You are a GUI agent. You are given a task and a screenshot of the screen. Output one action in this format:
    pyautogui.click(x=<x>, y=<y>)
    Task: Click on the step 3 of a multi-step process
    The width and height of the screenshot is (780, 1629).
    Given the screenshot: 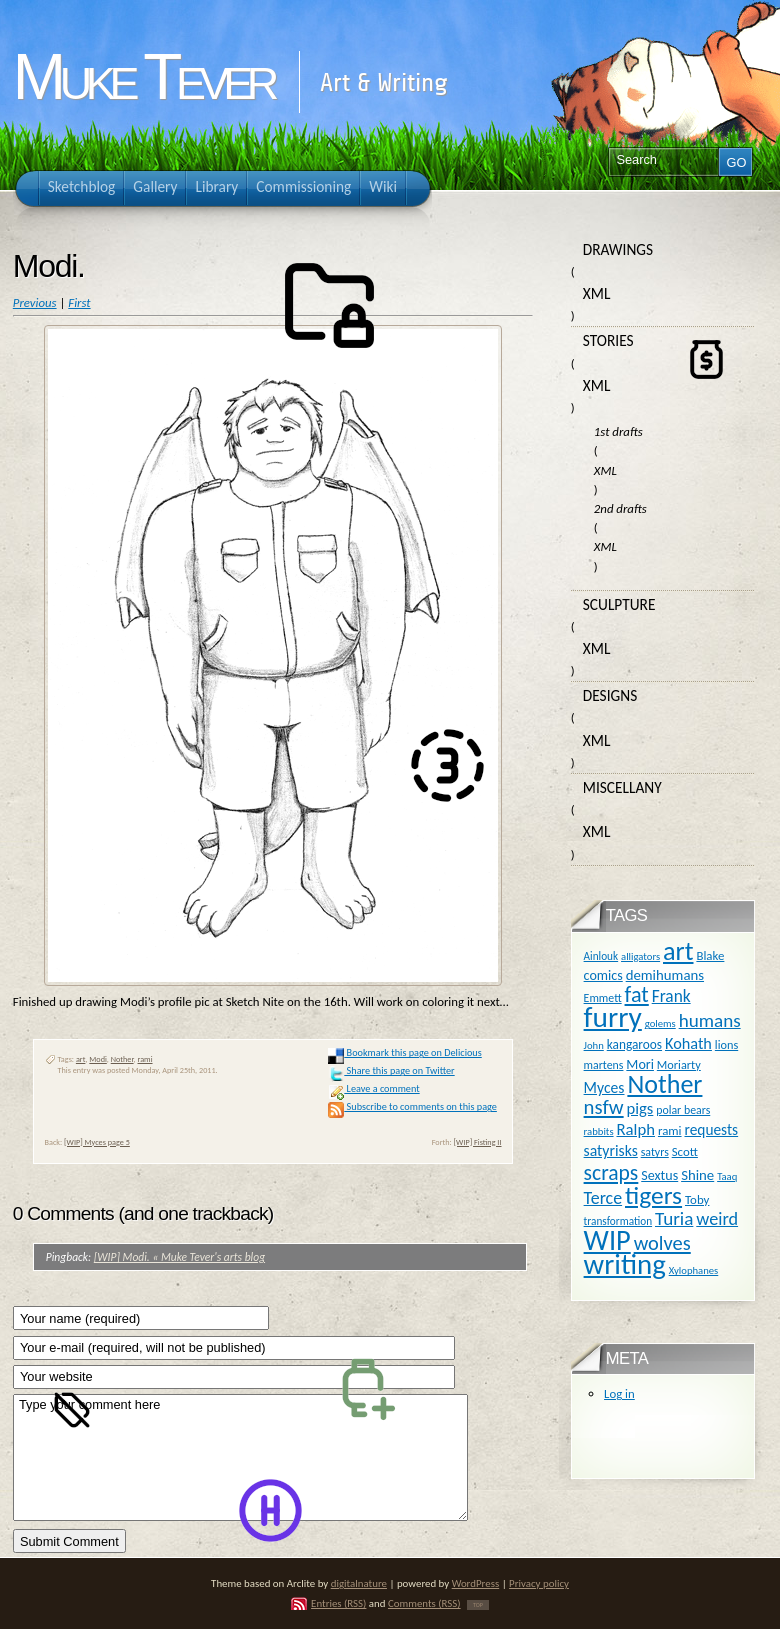 What is the action you would take?
    pyautogui.click(x=447, y=765)
    